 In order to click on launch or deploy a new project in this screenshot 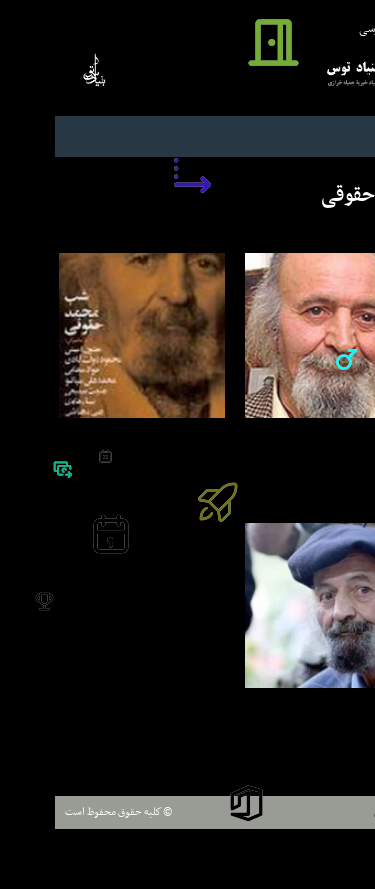, I will do `click(218, 501)`.